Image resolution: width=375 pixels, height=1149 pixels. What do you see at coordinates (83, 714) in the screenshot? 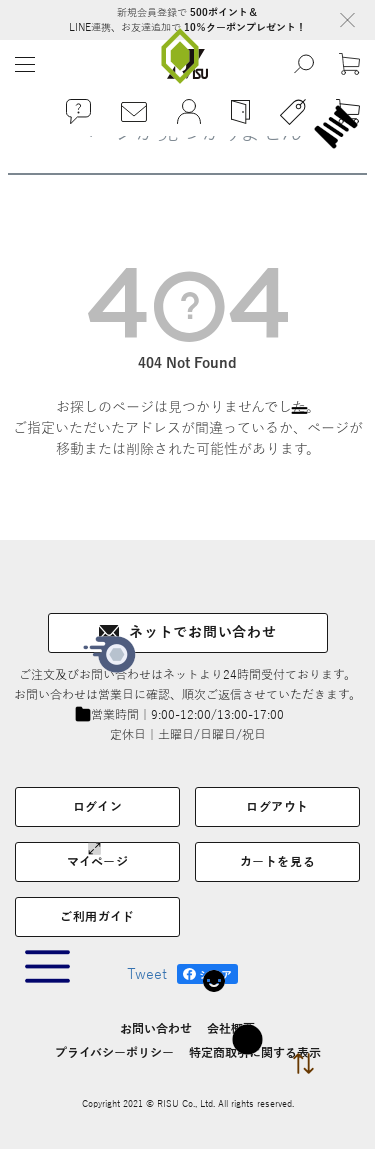
I see `open folder to view files` at bounding box center [83, 714].